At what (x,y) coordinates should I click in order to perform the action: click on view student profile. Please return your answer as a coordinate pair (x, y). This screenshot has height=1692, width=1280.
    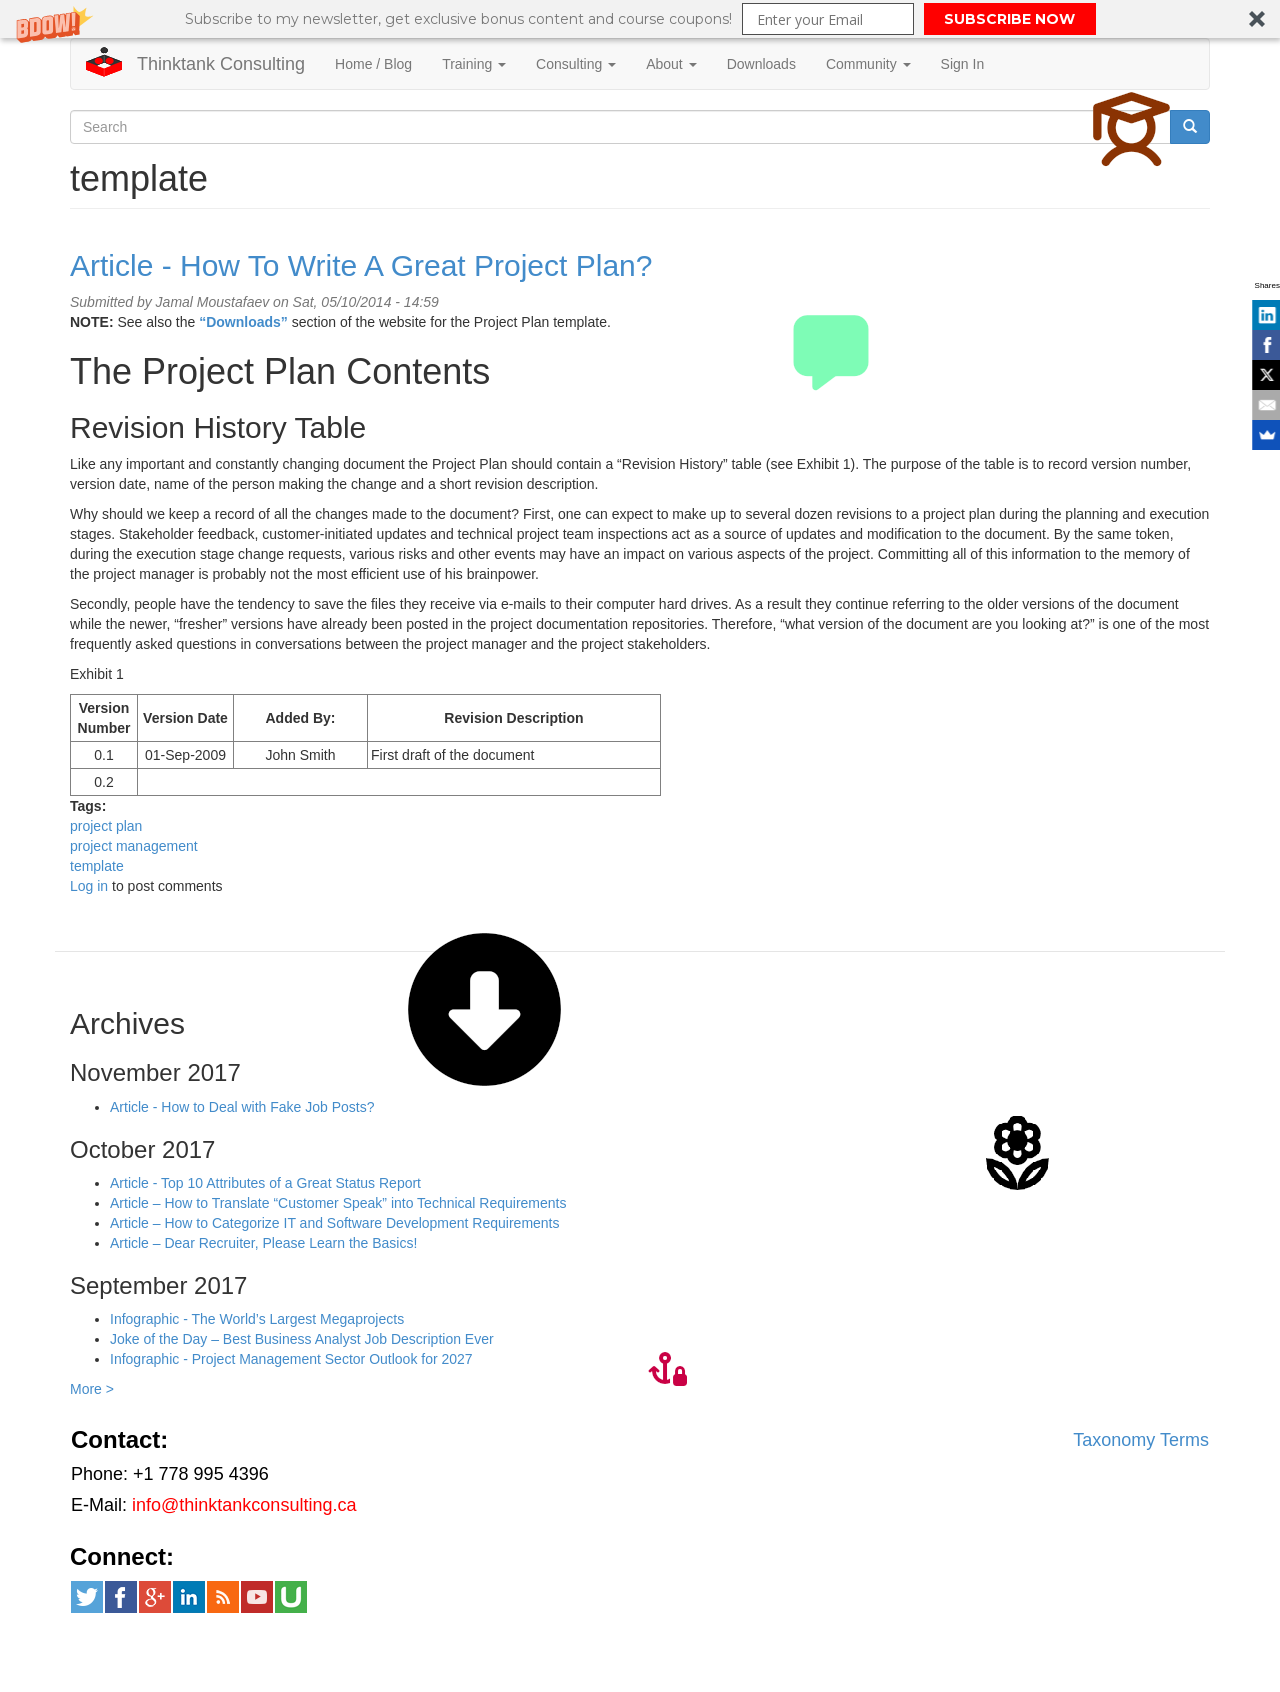
    Looking at the image, I should click on (1131, 130).